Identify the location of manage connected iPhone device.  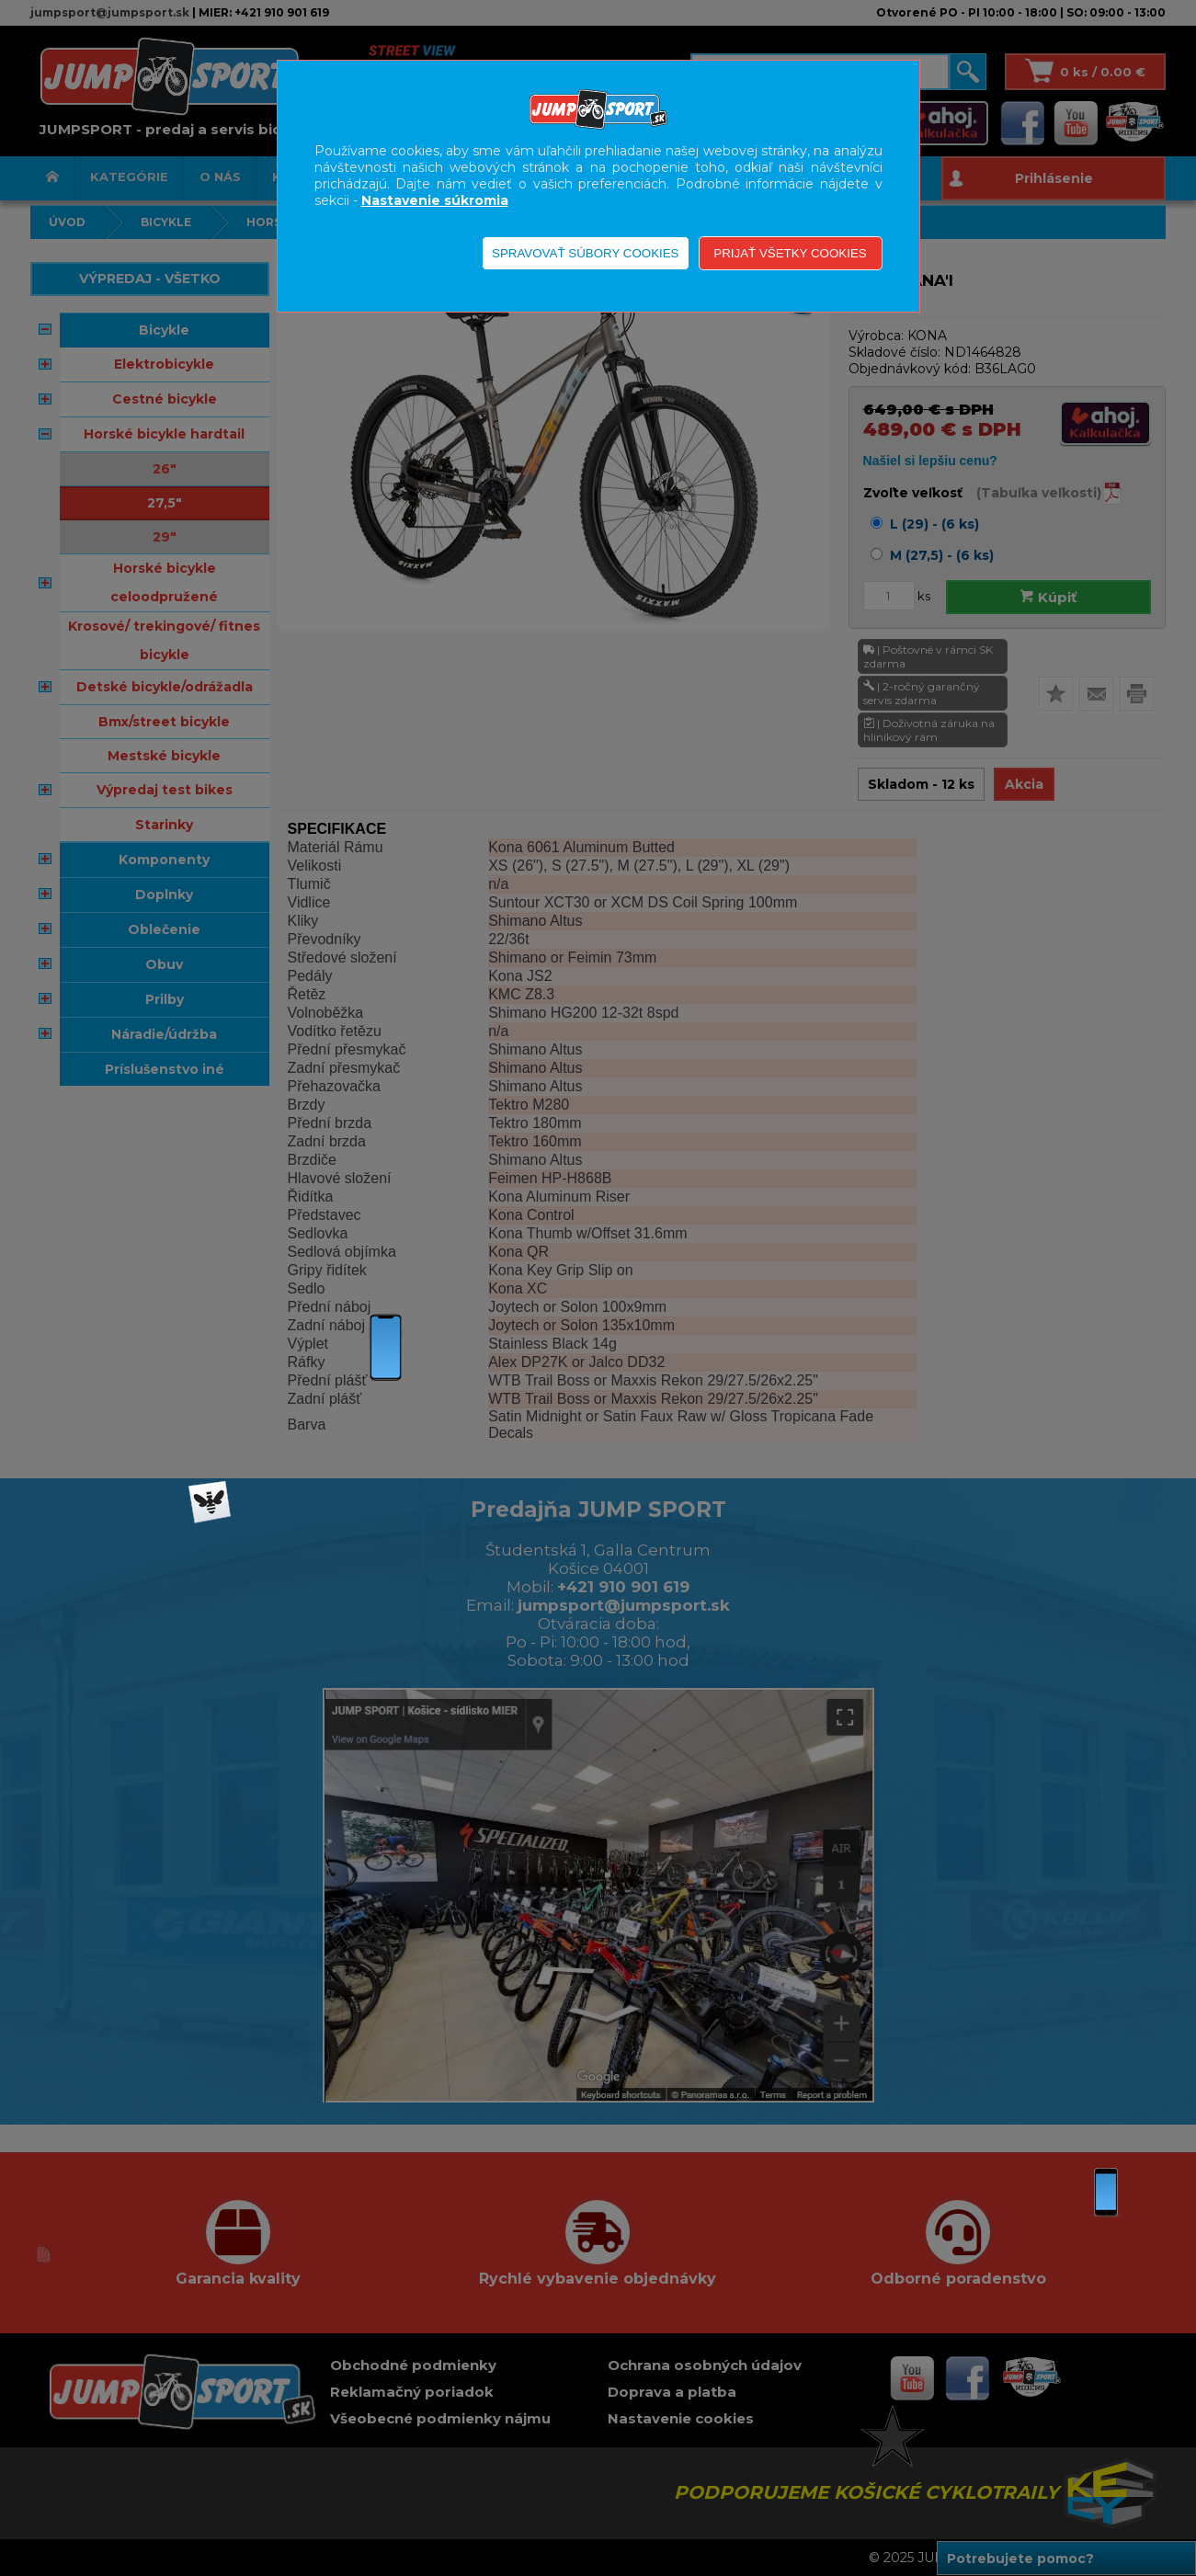
(1106, 2193).